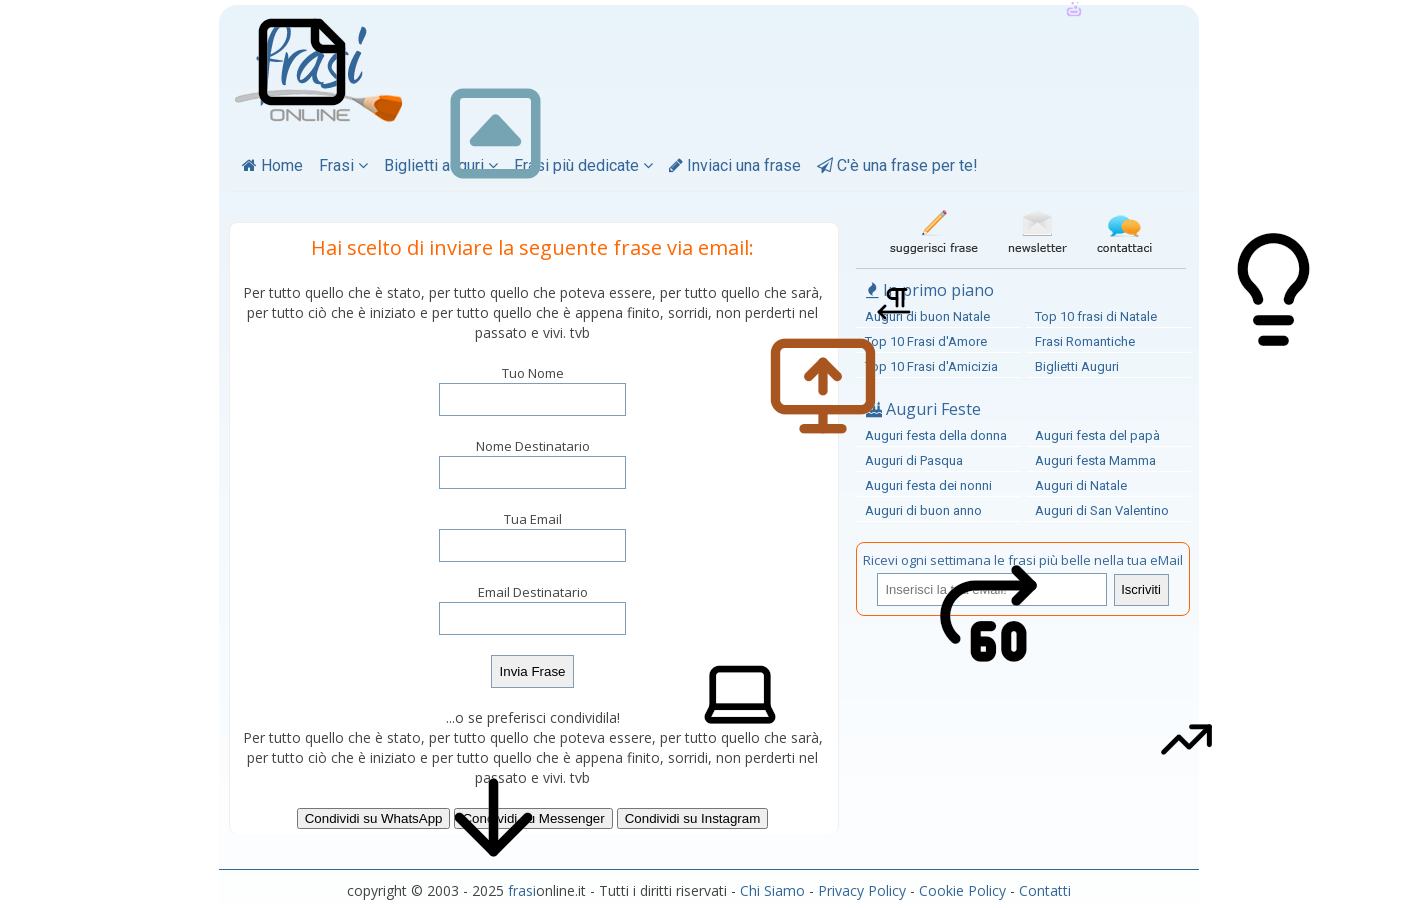  What do you see at coordinates (894, 303) in the screenshot?
I see `align text to the left` at bounding box center [894, 303].